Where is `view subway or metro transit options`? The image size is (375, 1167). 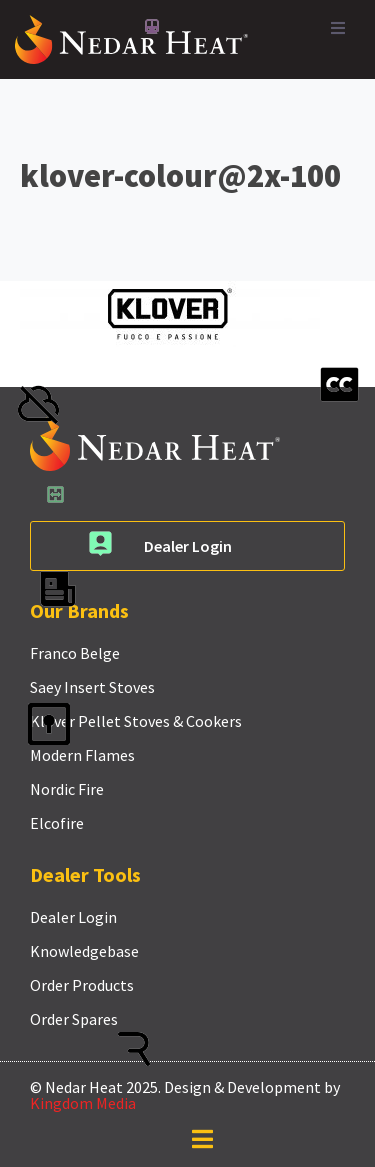
view subway or metro transit options is located at coordinates (152, 26).